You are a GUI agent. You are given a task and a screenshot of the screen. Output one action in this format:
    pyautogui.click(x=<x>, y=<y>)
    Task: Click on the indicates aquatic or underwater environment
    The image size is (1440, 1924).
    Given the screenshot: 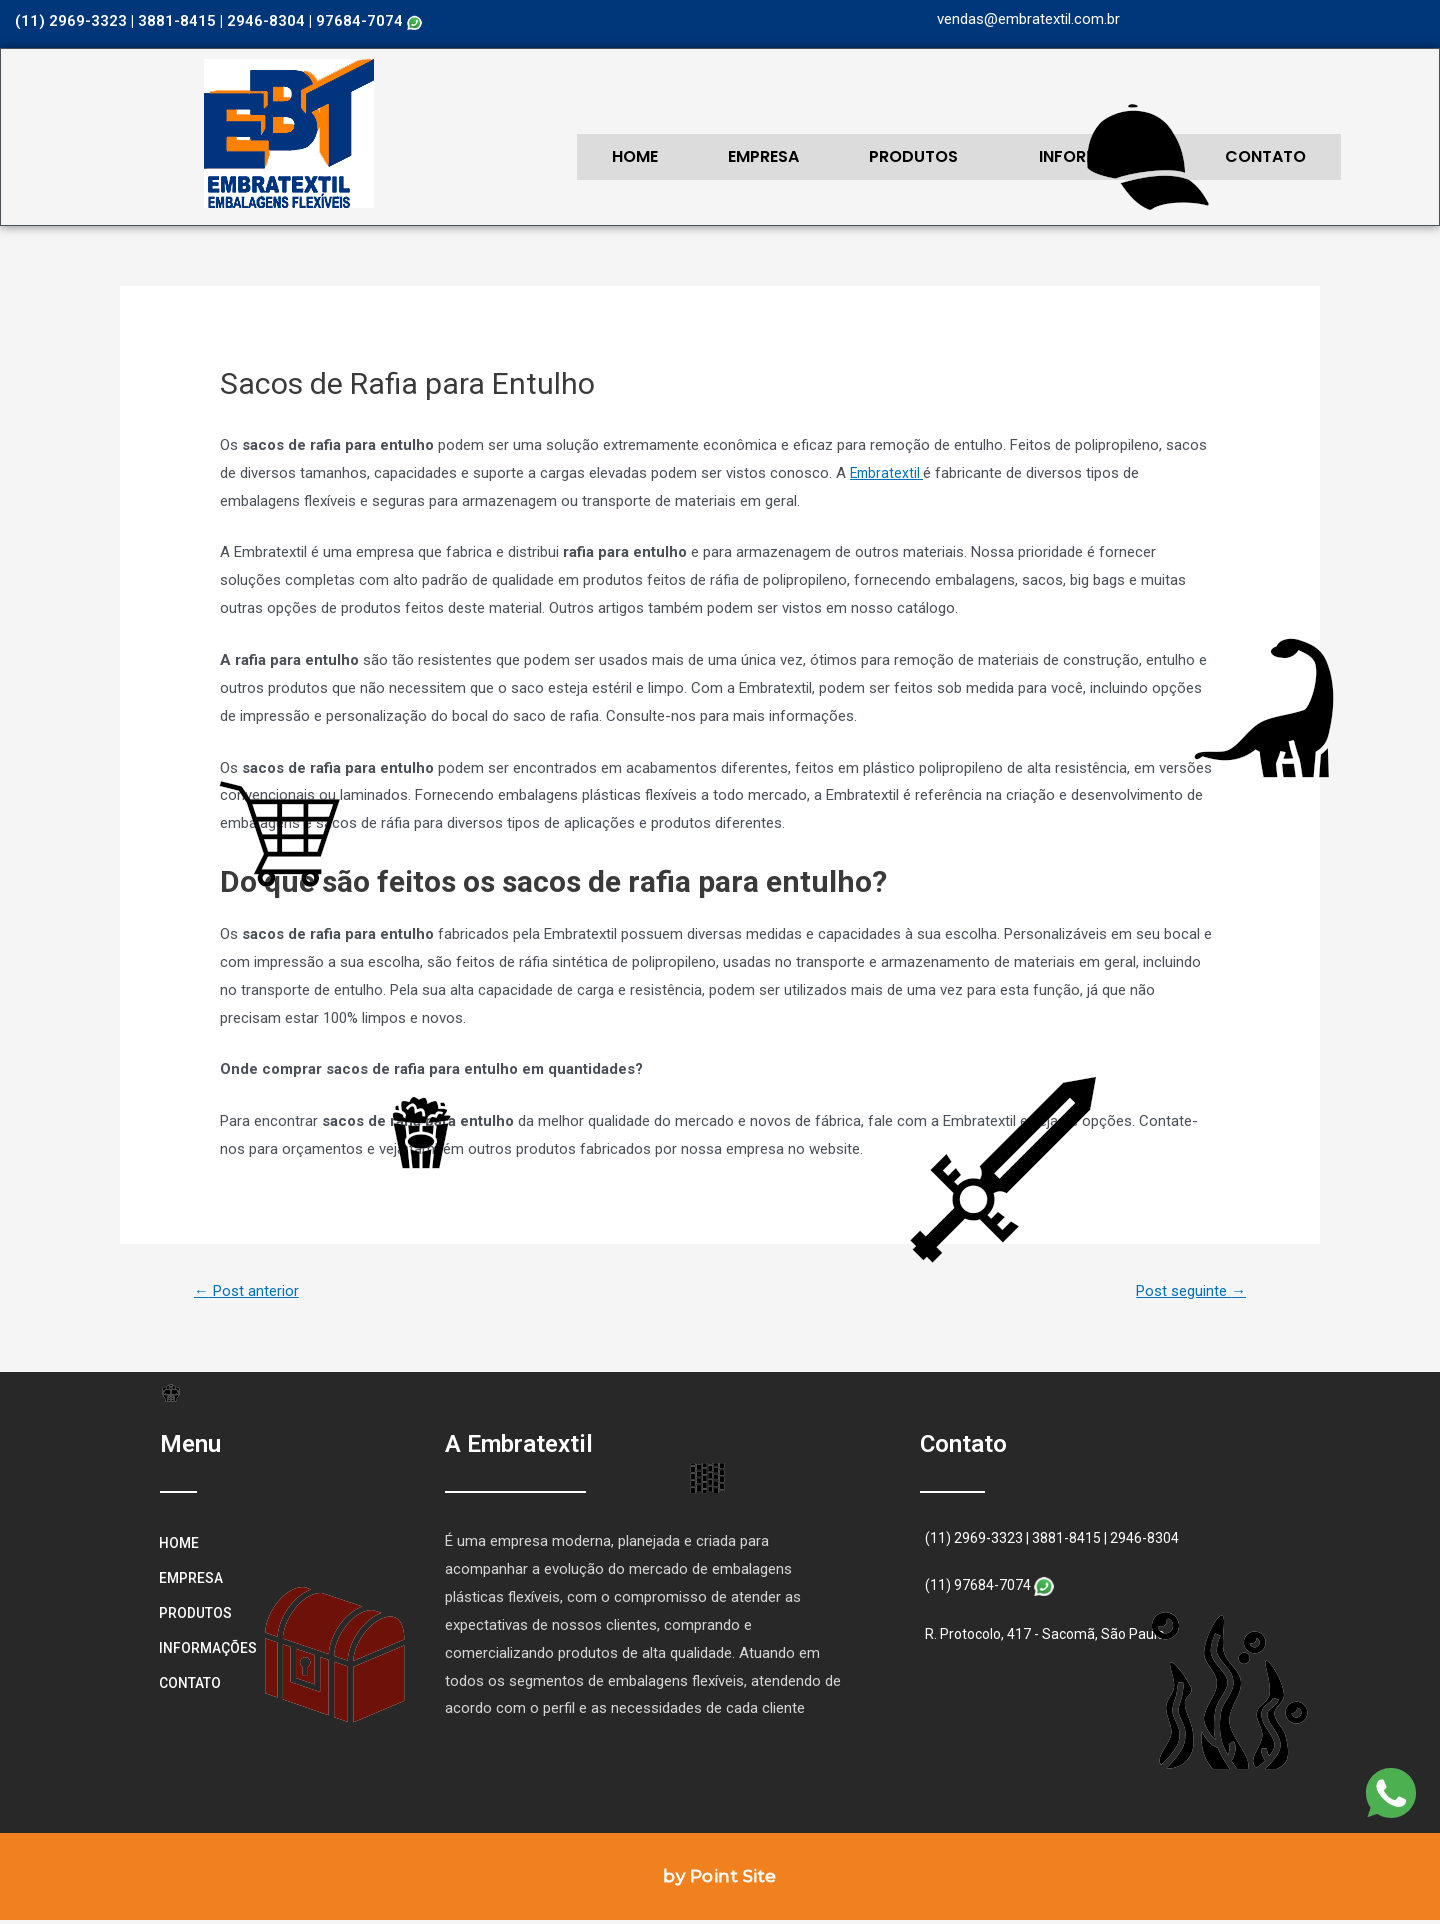 What is the action you would take?
    pyautogui.click(x=1229, y=1690)
    